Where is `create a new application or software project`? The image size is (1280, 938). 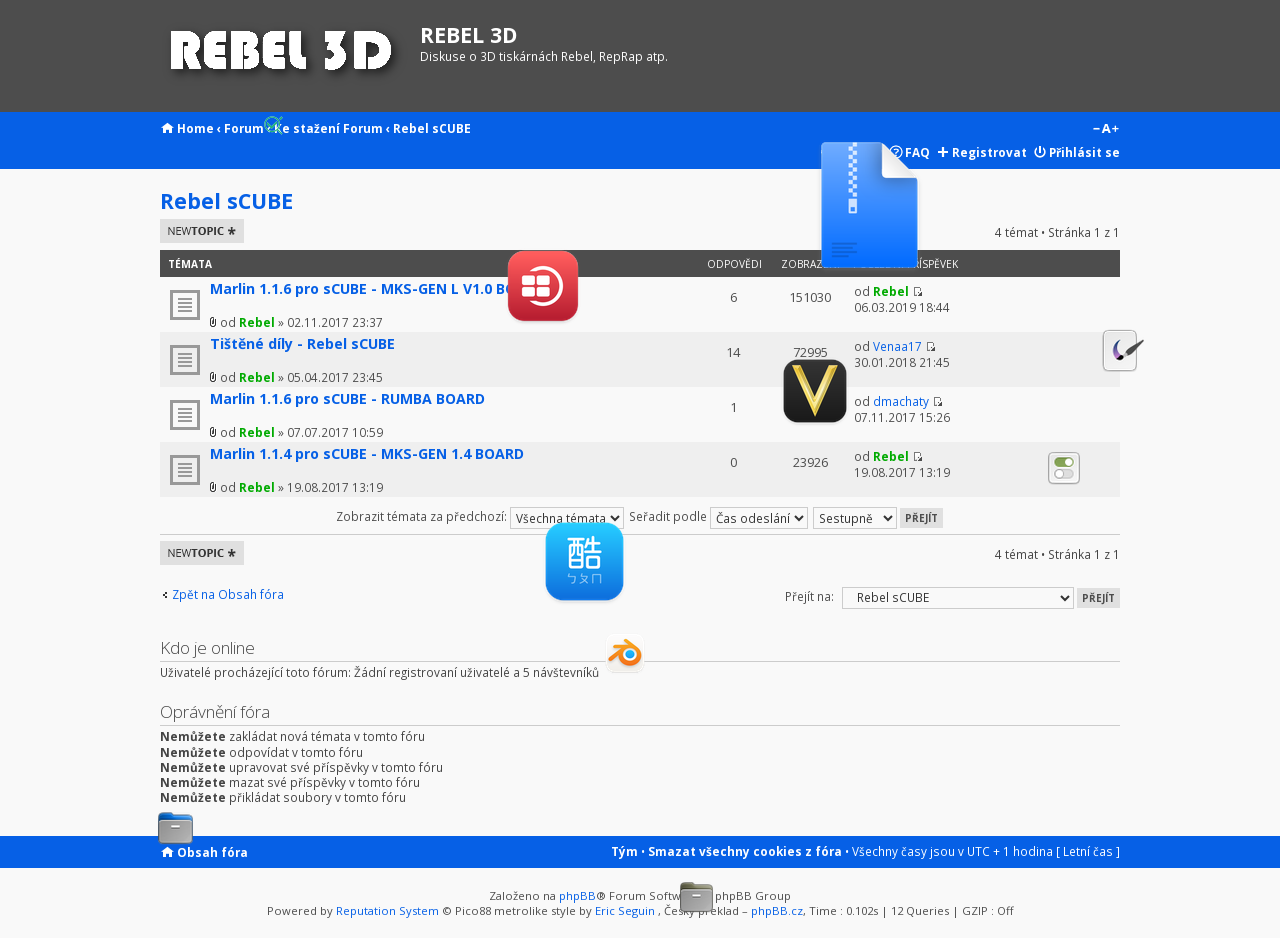 create a new application or software project is located at coordinates (1122, 350).